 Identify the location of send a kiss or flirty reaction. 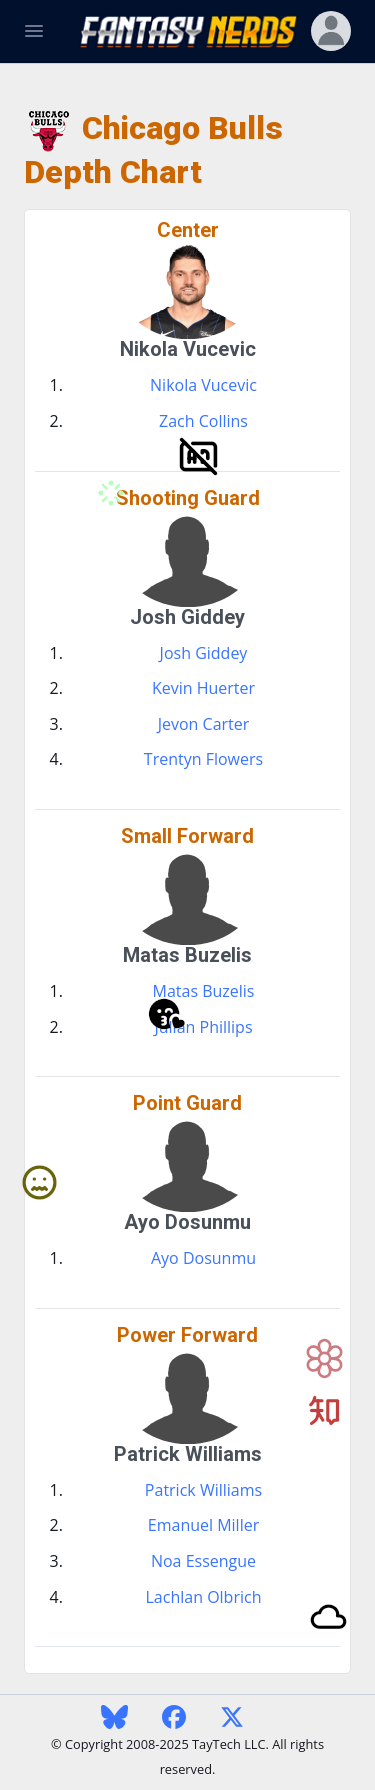
(166, 1014).